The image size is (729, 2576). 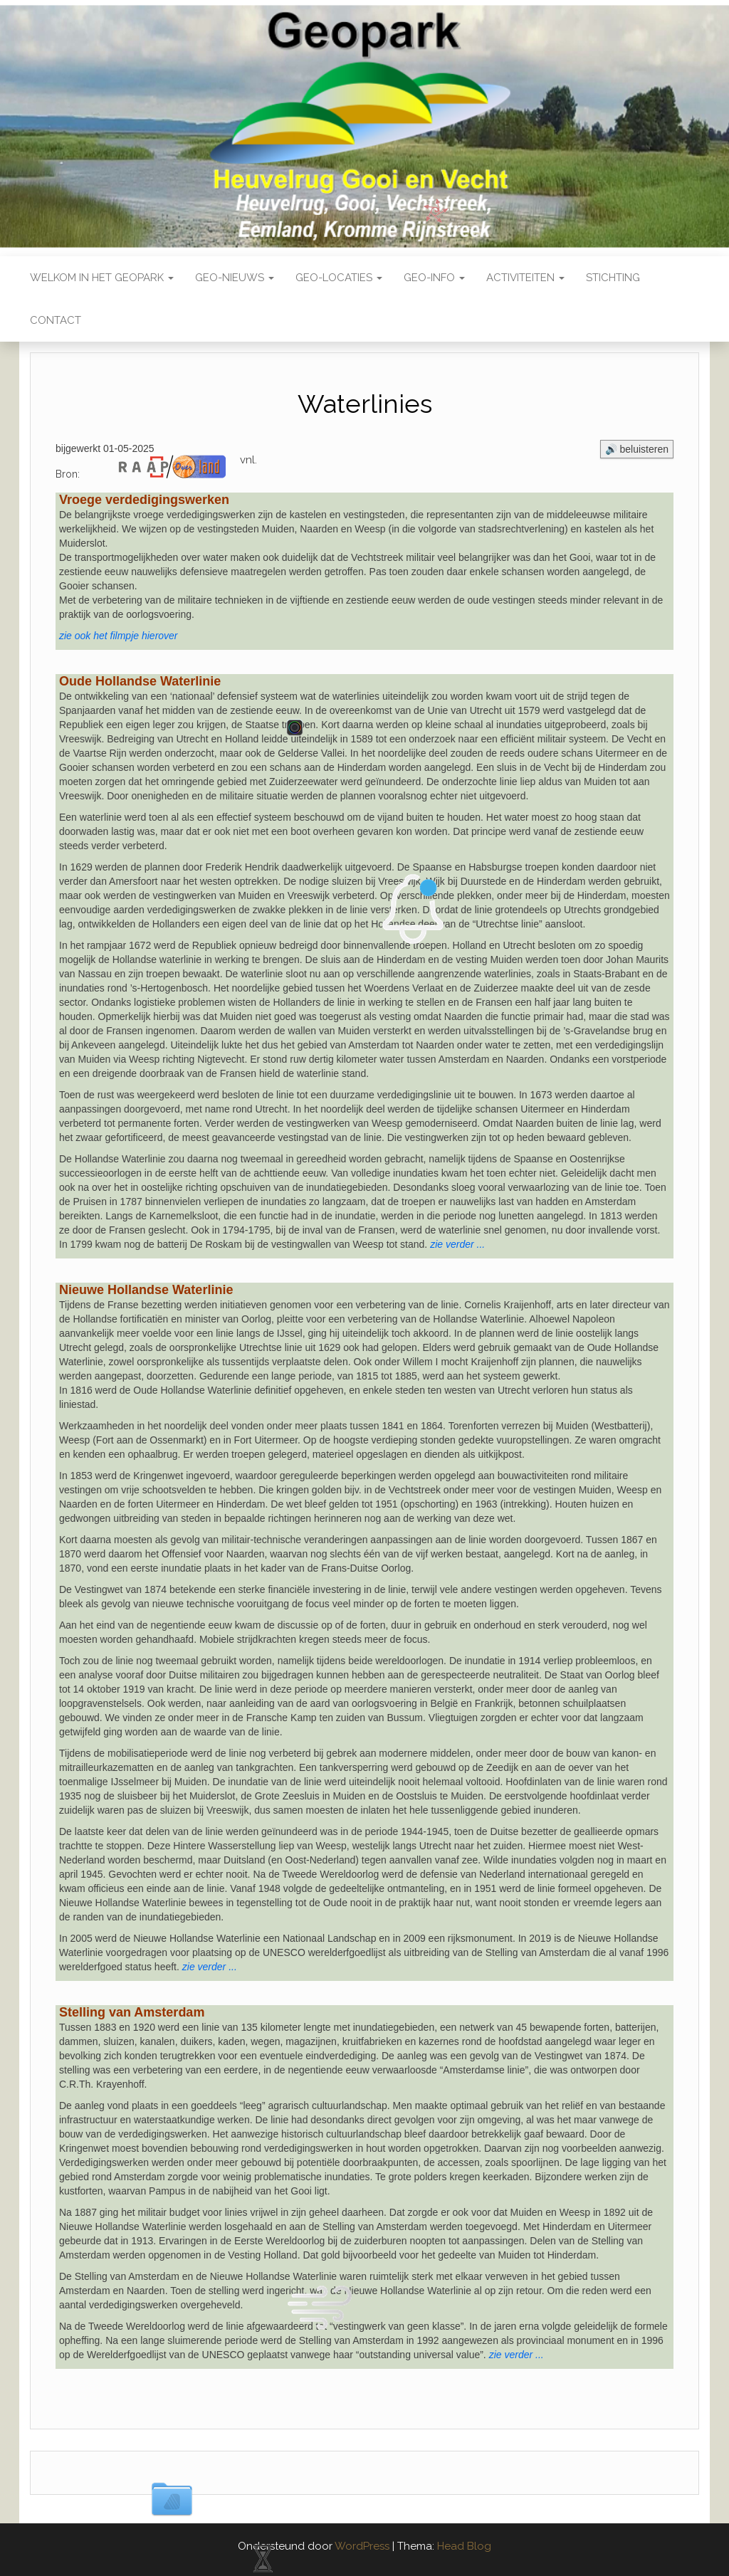 I want to click on indicates chaos or randomness effect, so click(x=436, y=211).